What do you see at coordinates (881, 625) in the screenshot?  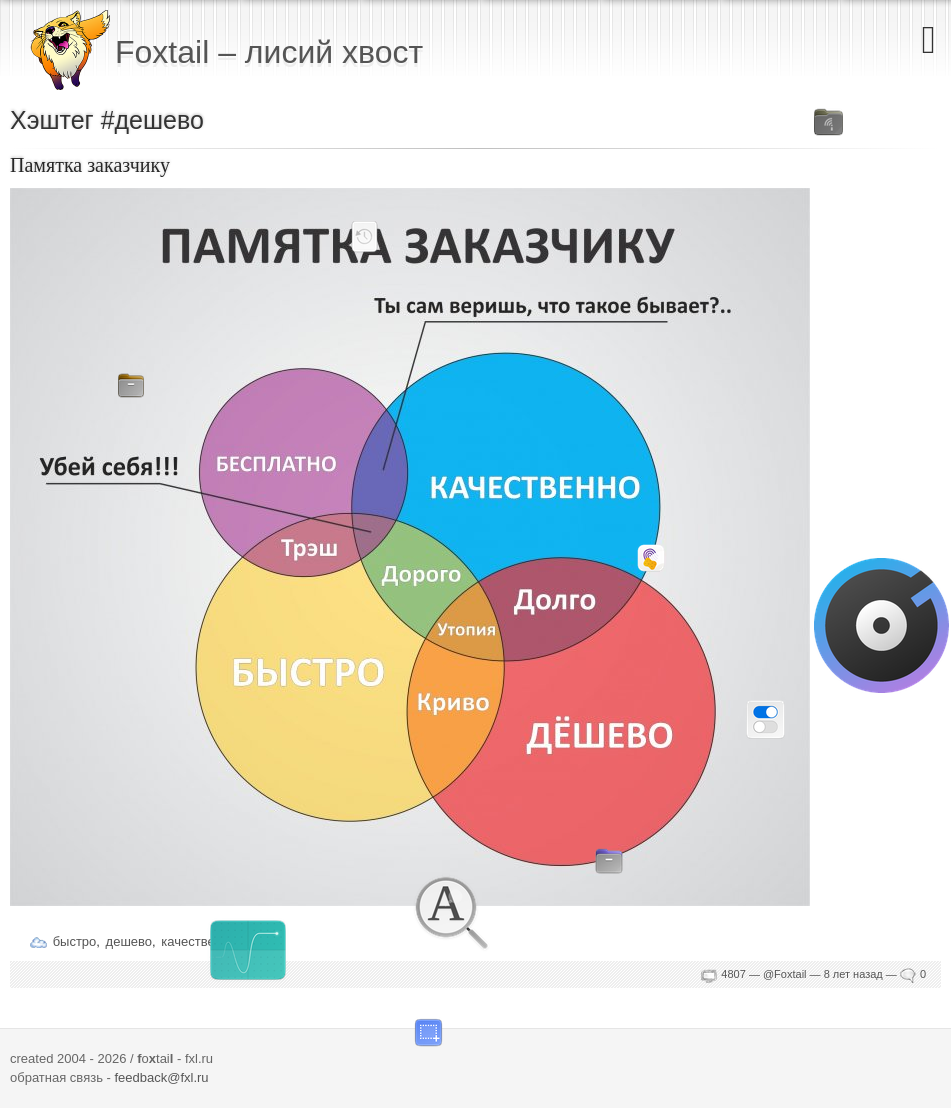 I see `open groove music app` at bounding box center [881, 625].